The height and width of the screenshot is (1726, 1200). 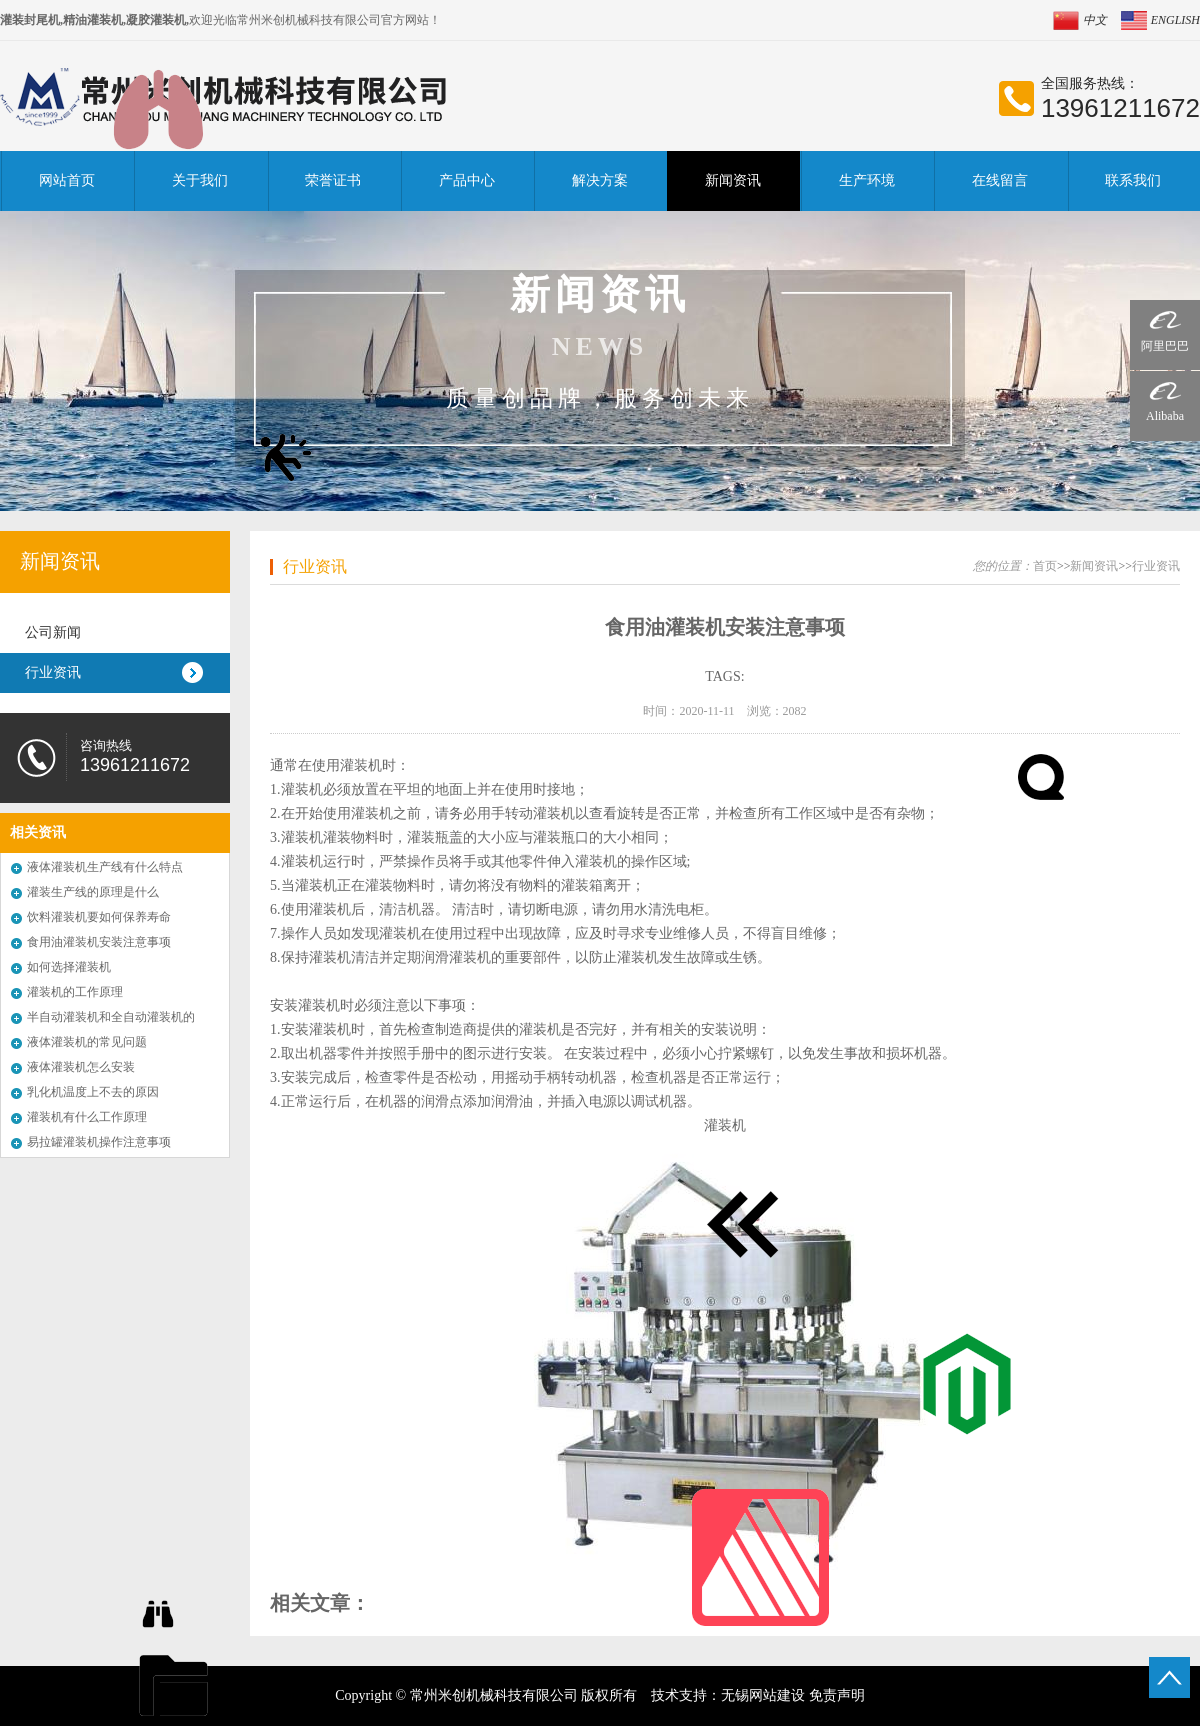 I want to click on indicates a slip, trip, or fall hazard warning, so click(x=285, y=457).